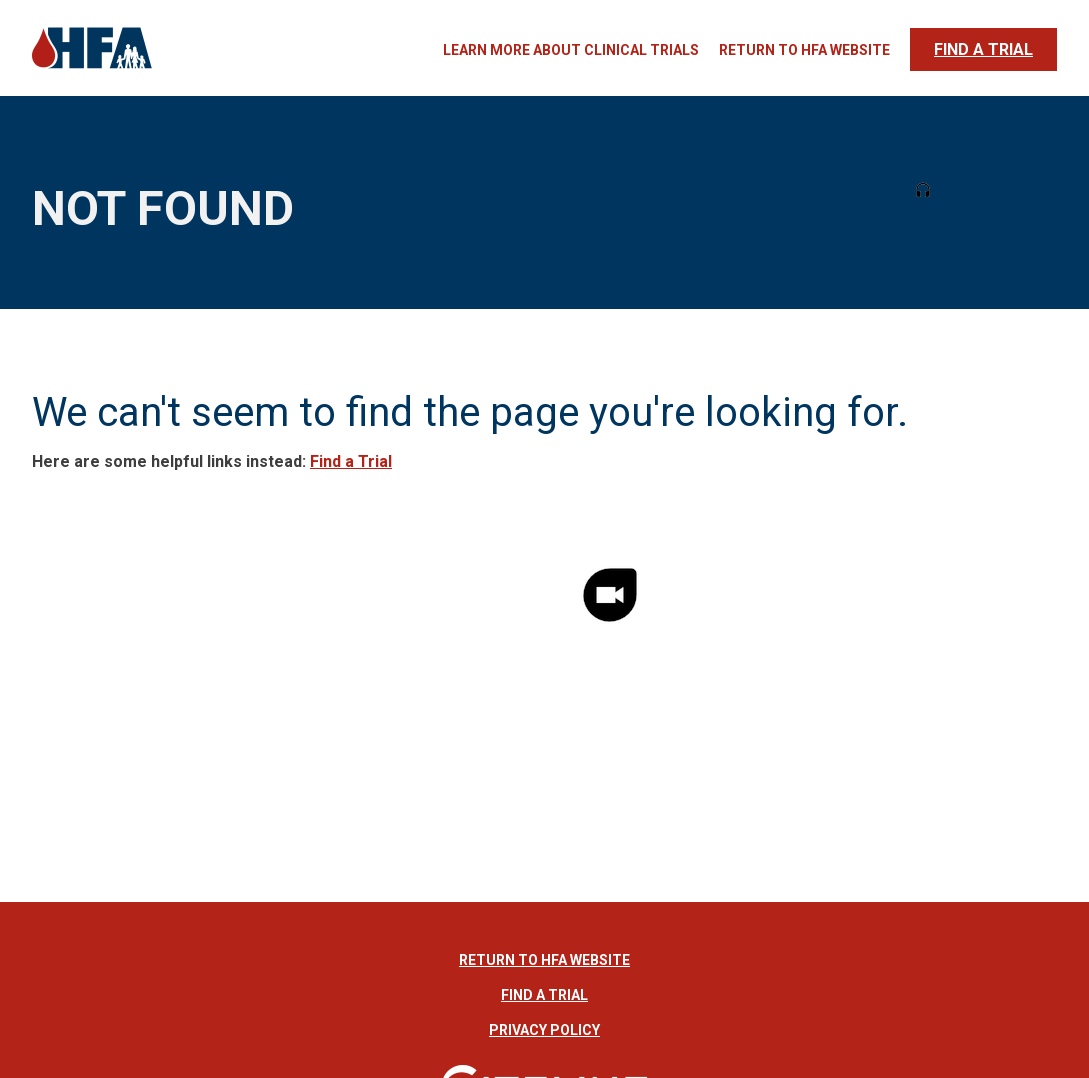 The image size is (1089, 1078). What do you see at coordinates (923, 191) in the screenshot?
I see `access audio or voice support` at bounding box center [923, 191].